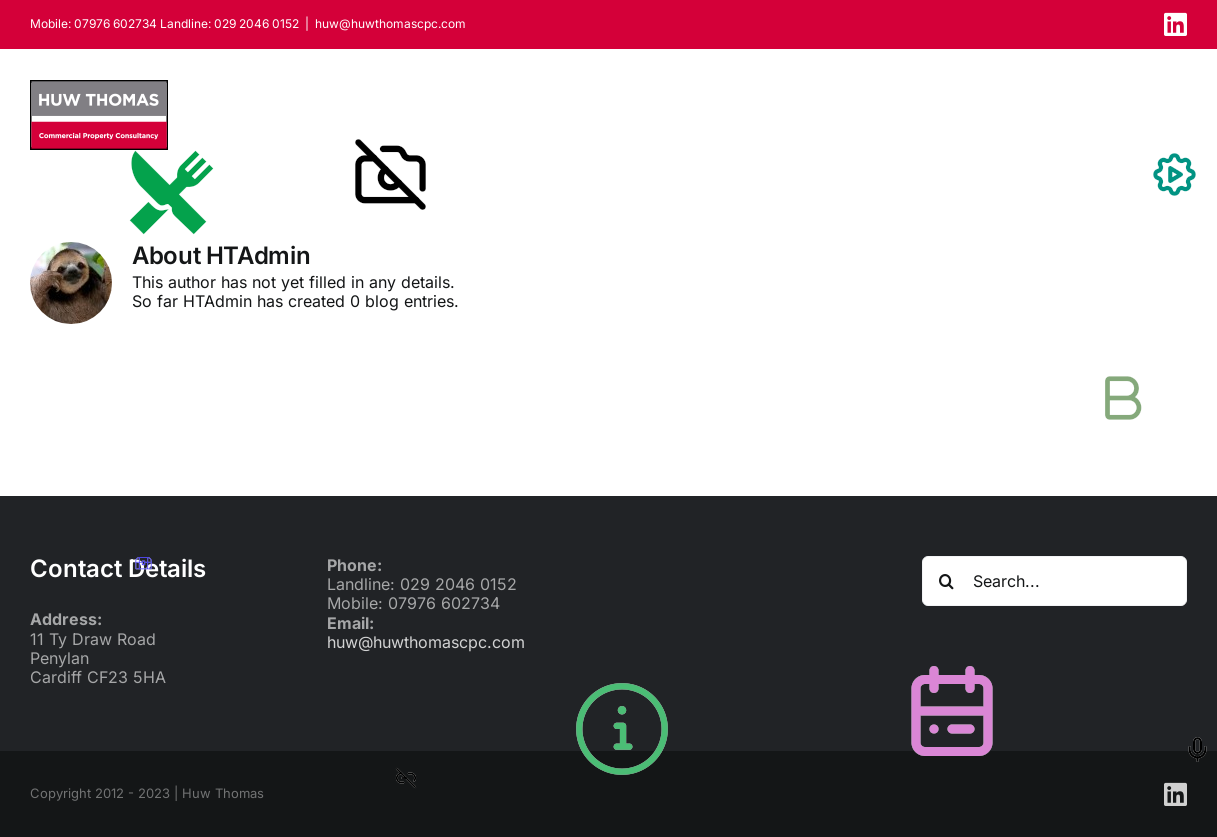 The image size is (1217, 837). I want to click on tap to start voice input, so click(1197, 749).